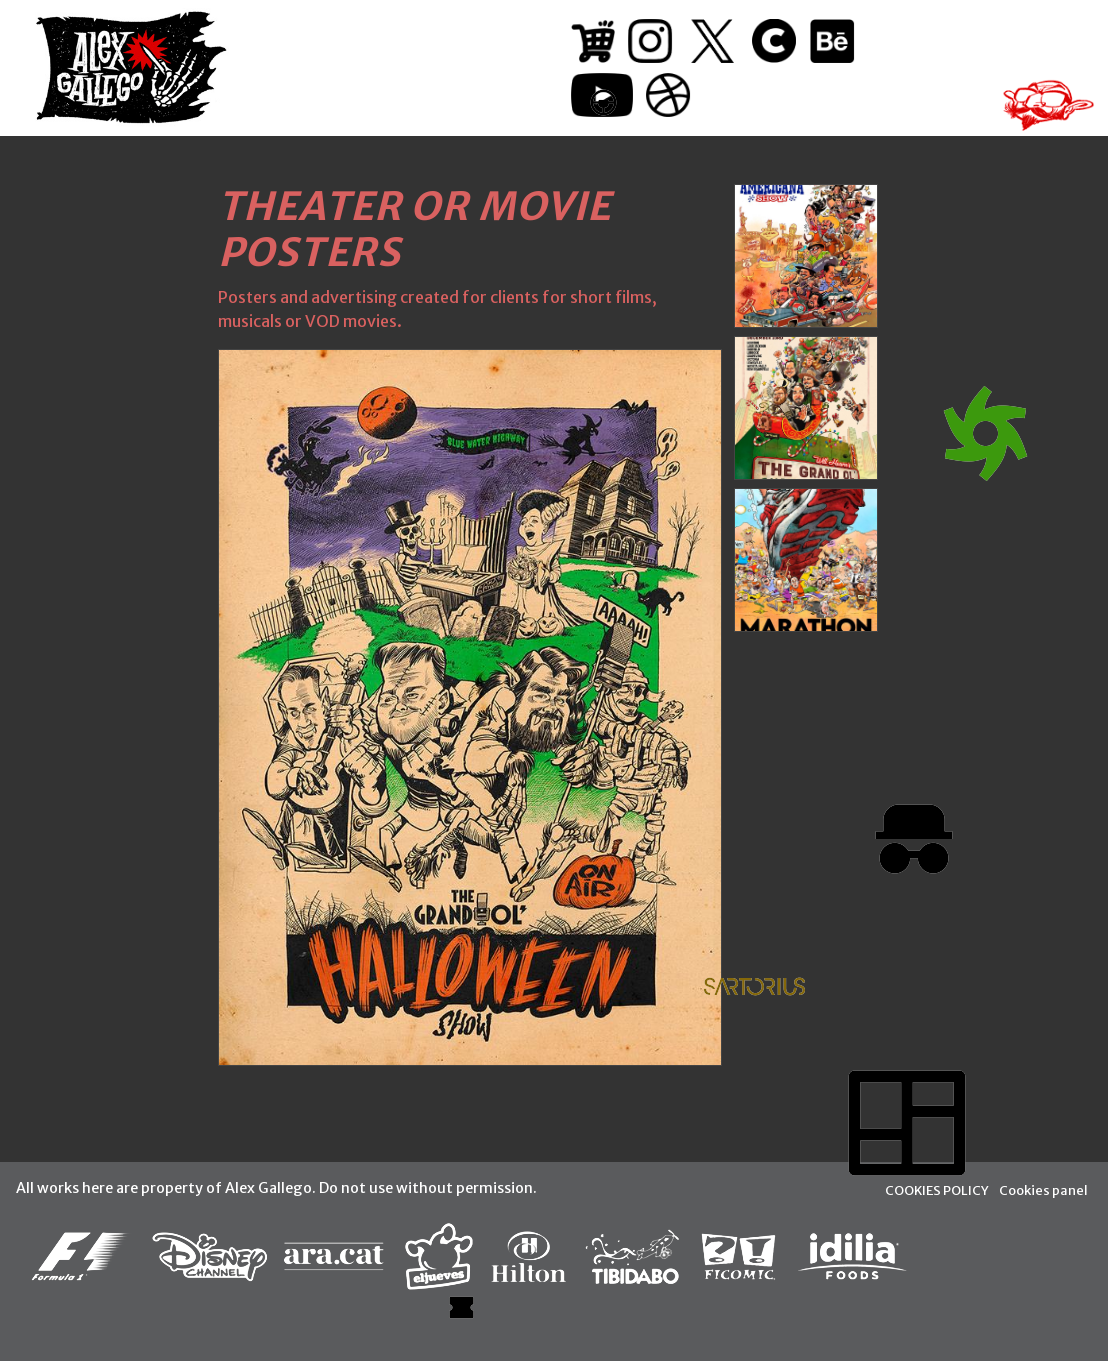 The width and height of the screenshot is (1108, 1361). Describe the element at coordinates (914, 839) in the screenshot. I see `enable incognito or private browsing mode` at that location.